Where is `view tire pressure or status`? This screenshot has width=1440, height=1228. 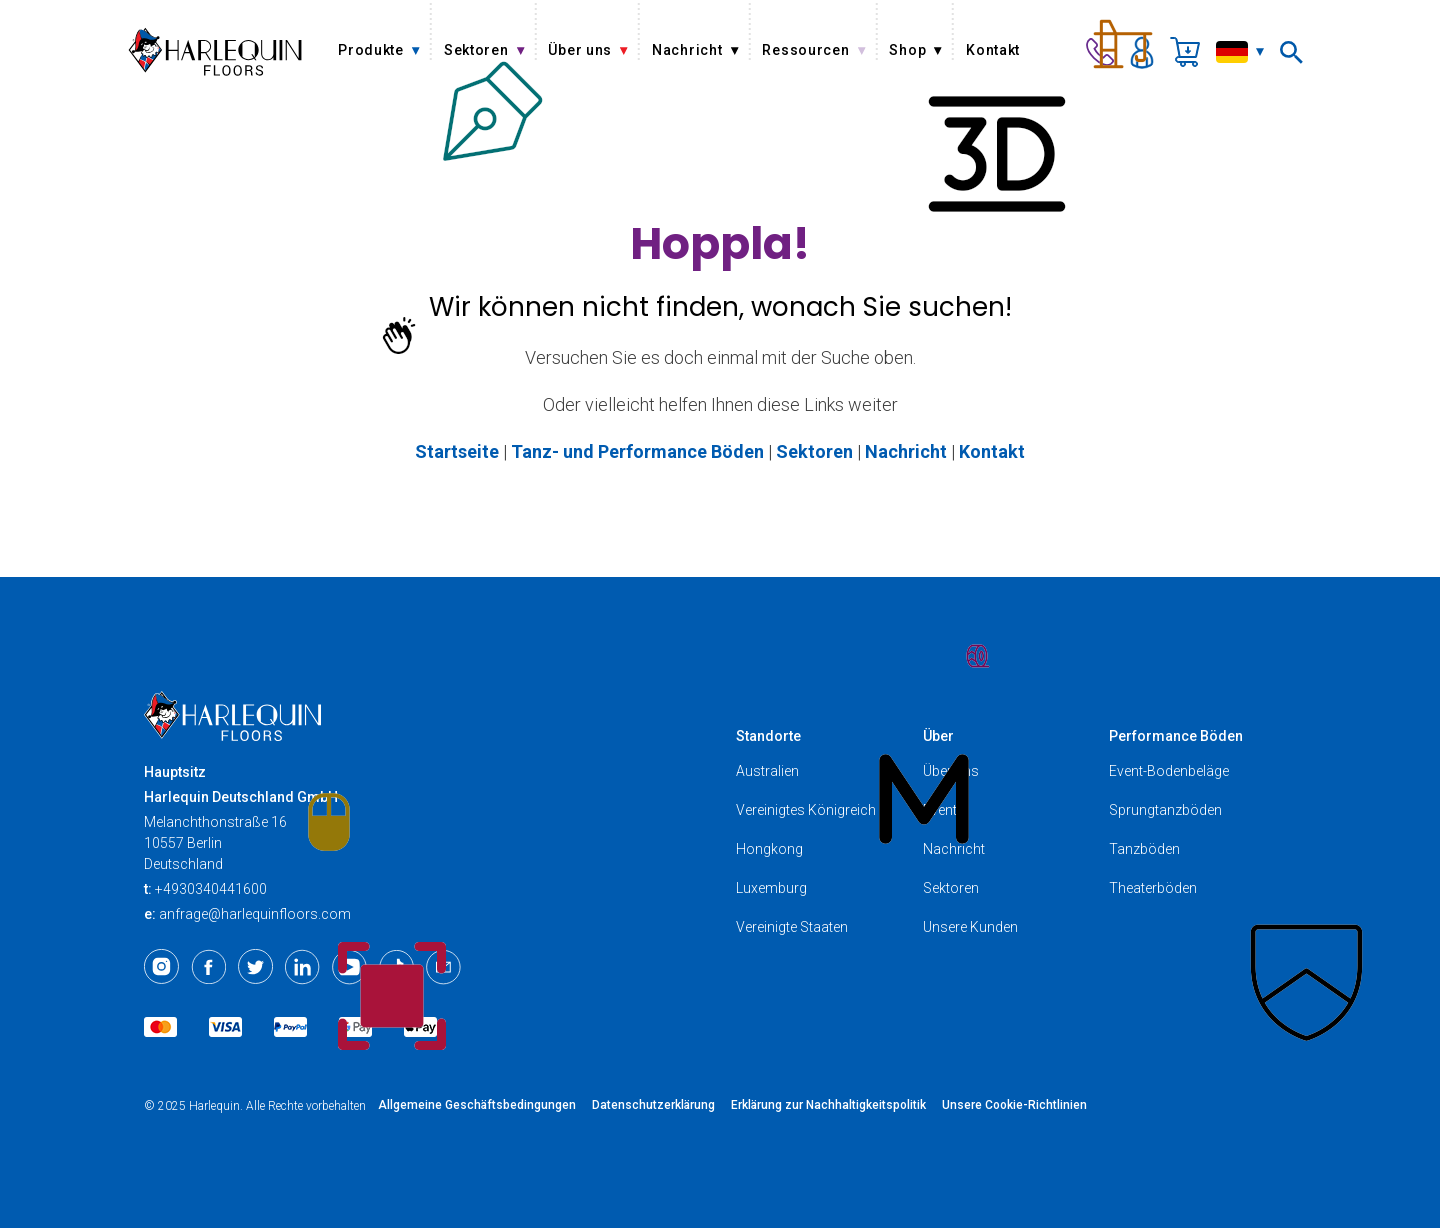
view tire pressure or status is located at coordinates (977, 656).